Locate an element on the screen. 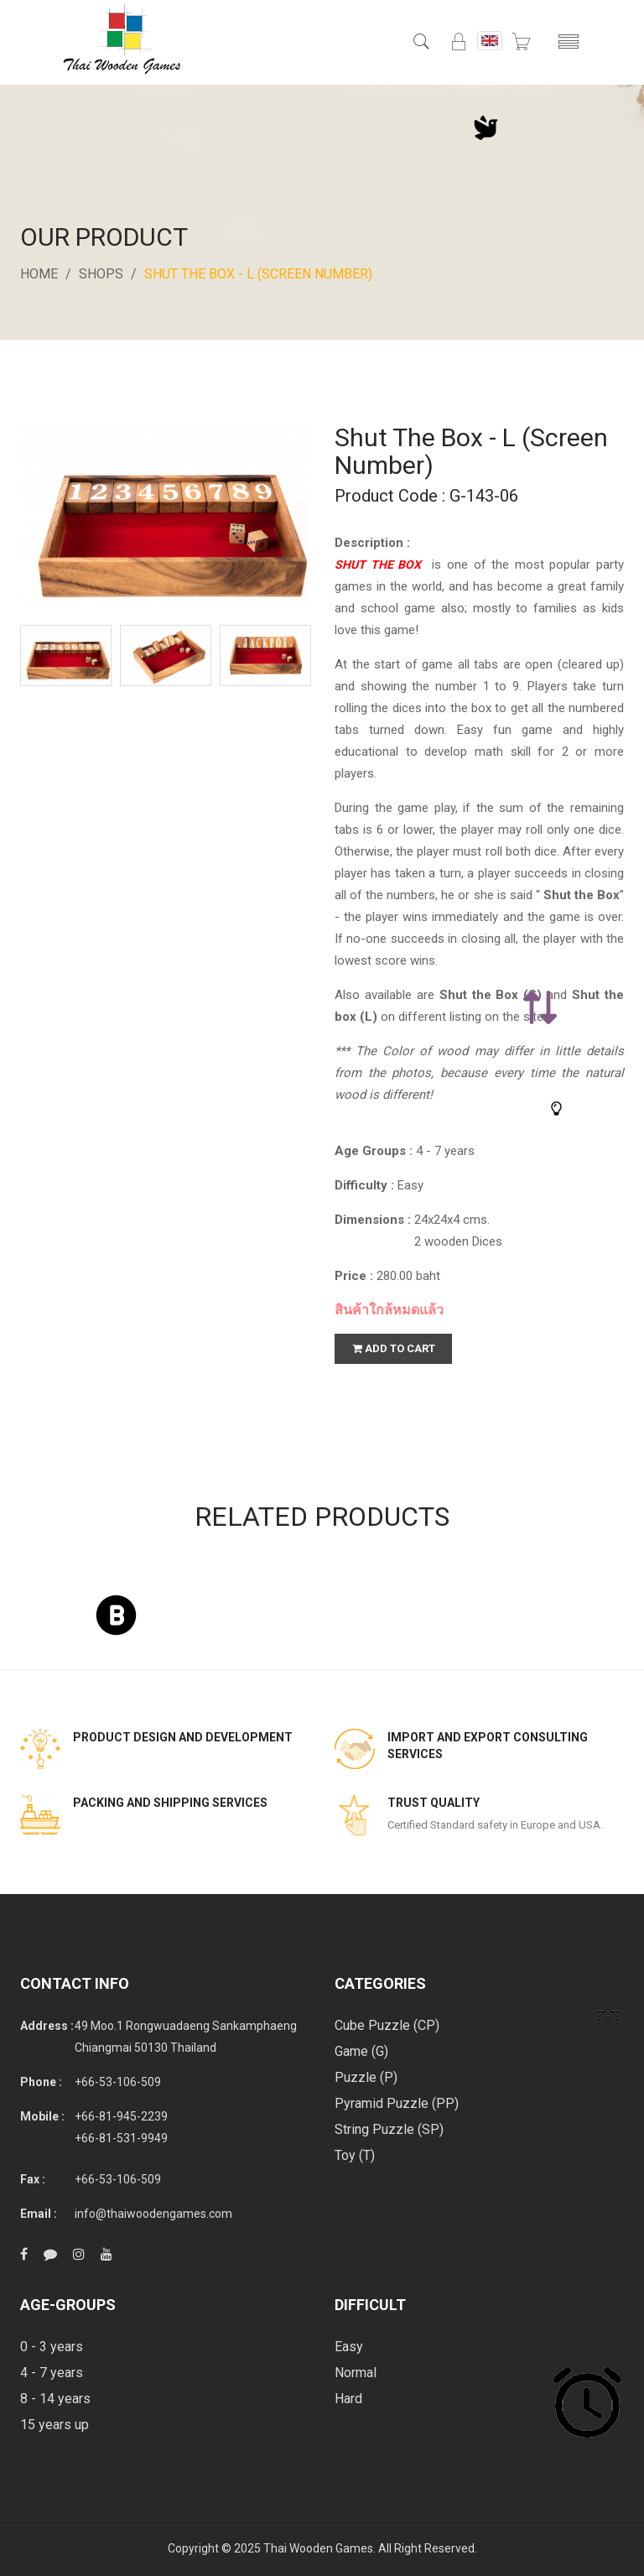 Image resolution: width=644 pixels, height=2576 pixels. set or view alarms is located at coordinates (587, 2402).